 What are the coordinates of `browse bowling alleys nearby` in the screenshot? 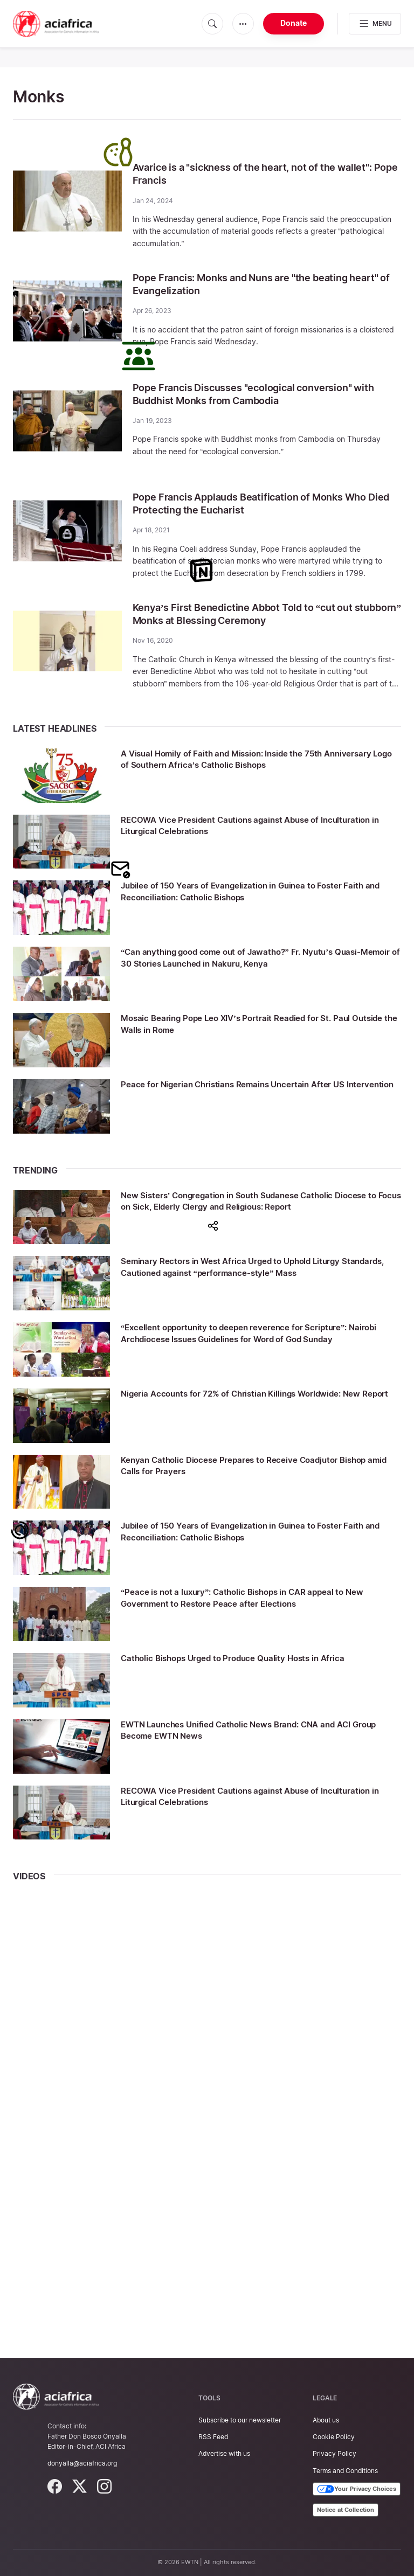 It's located at (118, 152).